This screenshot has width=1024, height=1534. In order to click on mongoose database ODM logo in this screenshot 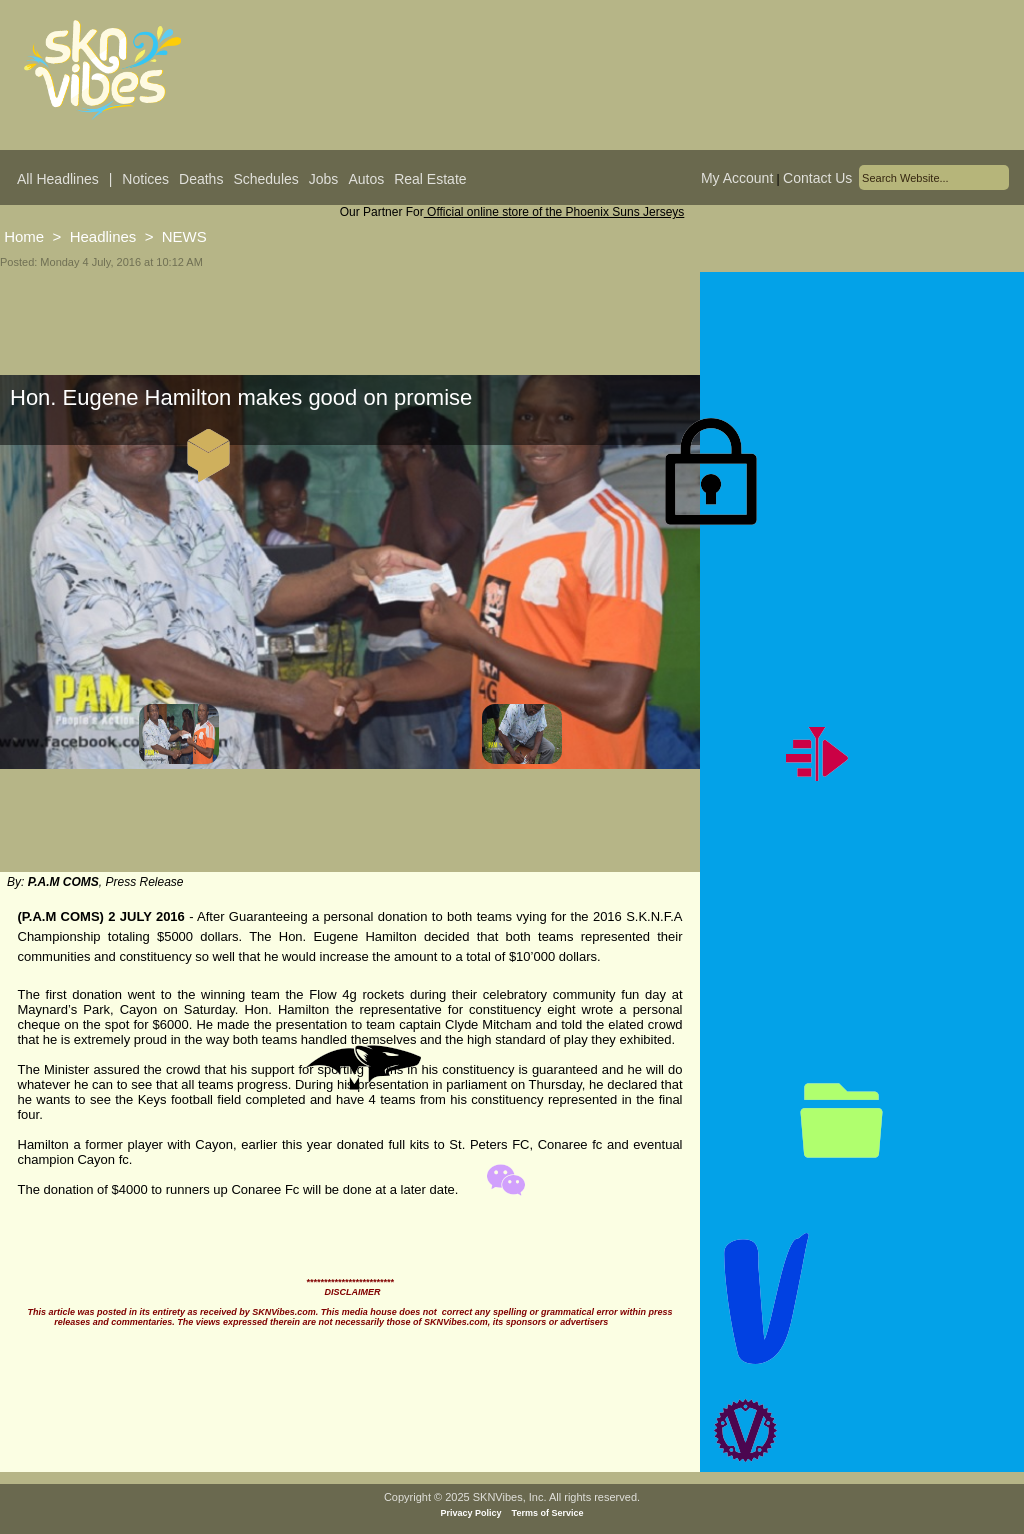, I will do `click(363, 1067)`.